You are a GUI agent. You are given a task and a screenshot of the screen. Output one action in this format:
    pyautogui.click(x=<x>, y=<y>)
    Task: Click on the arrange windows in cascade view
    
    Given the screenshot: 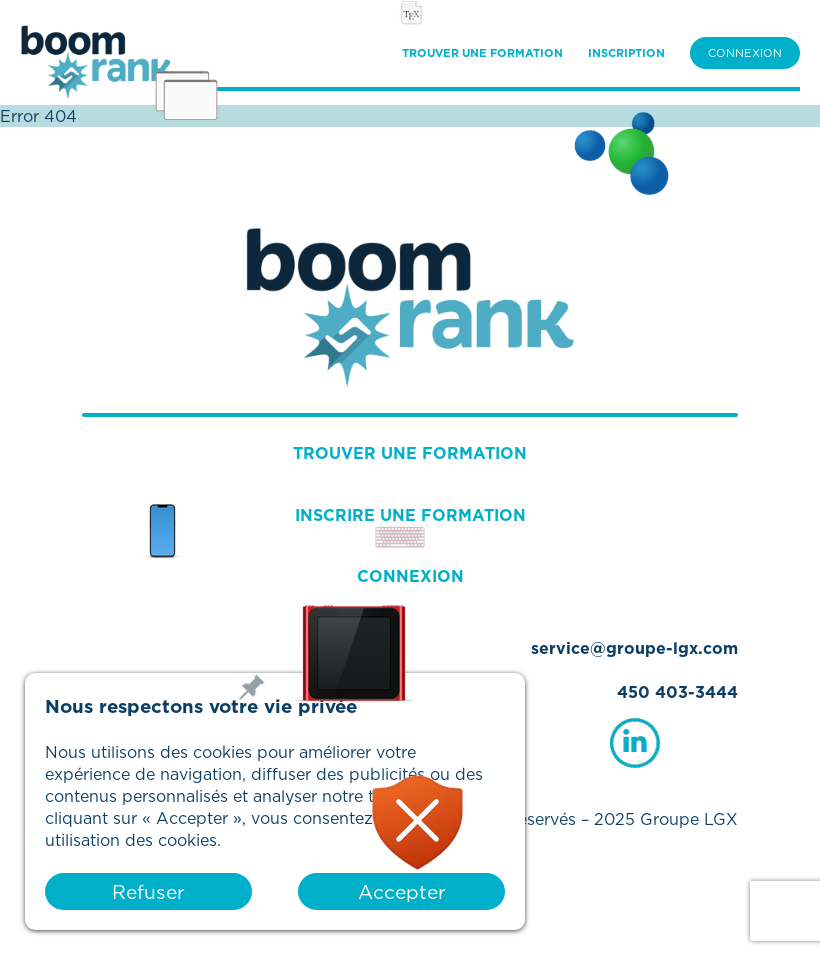 What is the action you would take?
    pyautogui.click(x=186, y=95)
    